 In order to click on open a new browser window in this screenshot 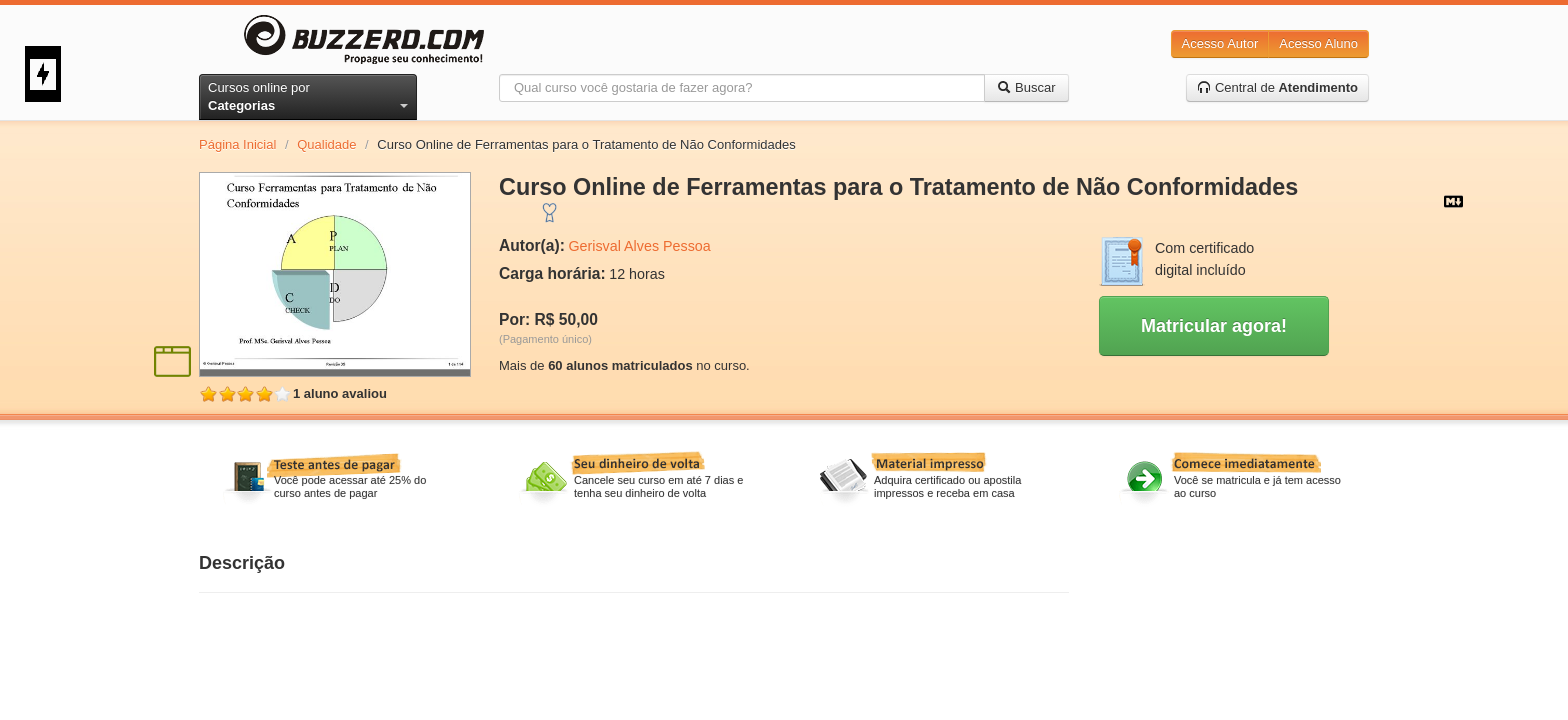, I will do `click(172, 361)`.